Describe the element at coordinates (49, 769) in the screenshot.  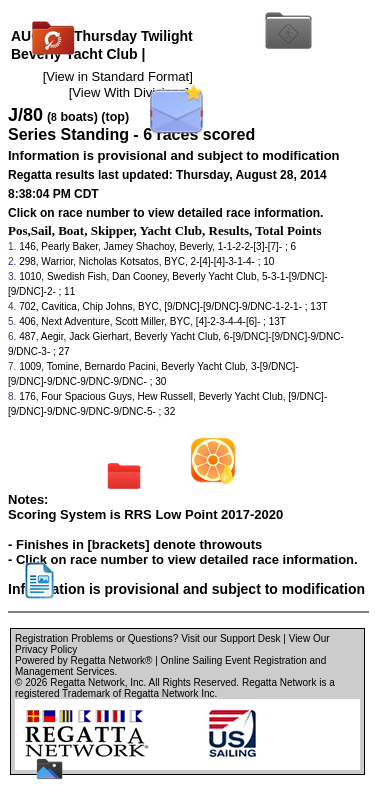
I see `open pictures folder` at that location.